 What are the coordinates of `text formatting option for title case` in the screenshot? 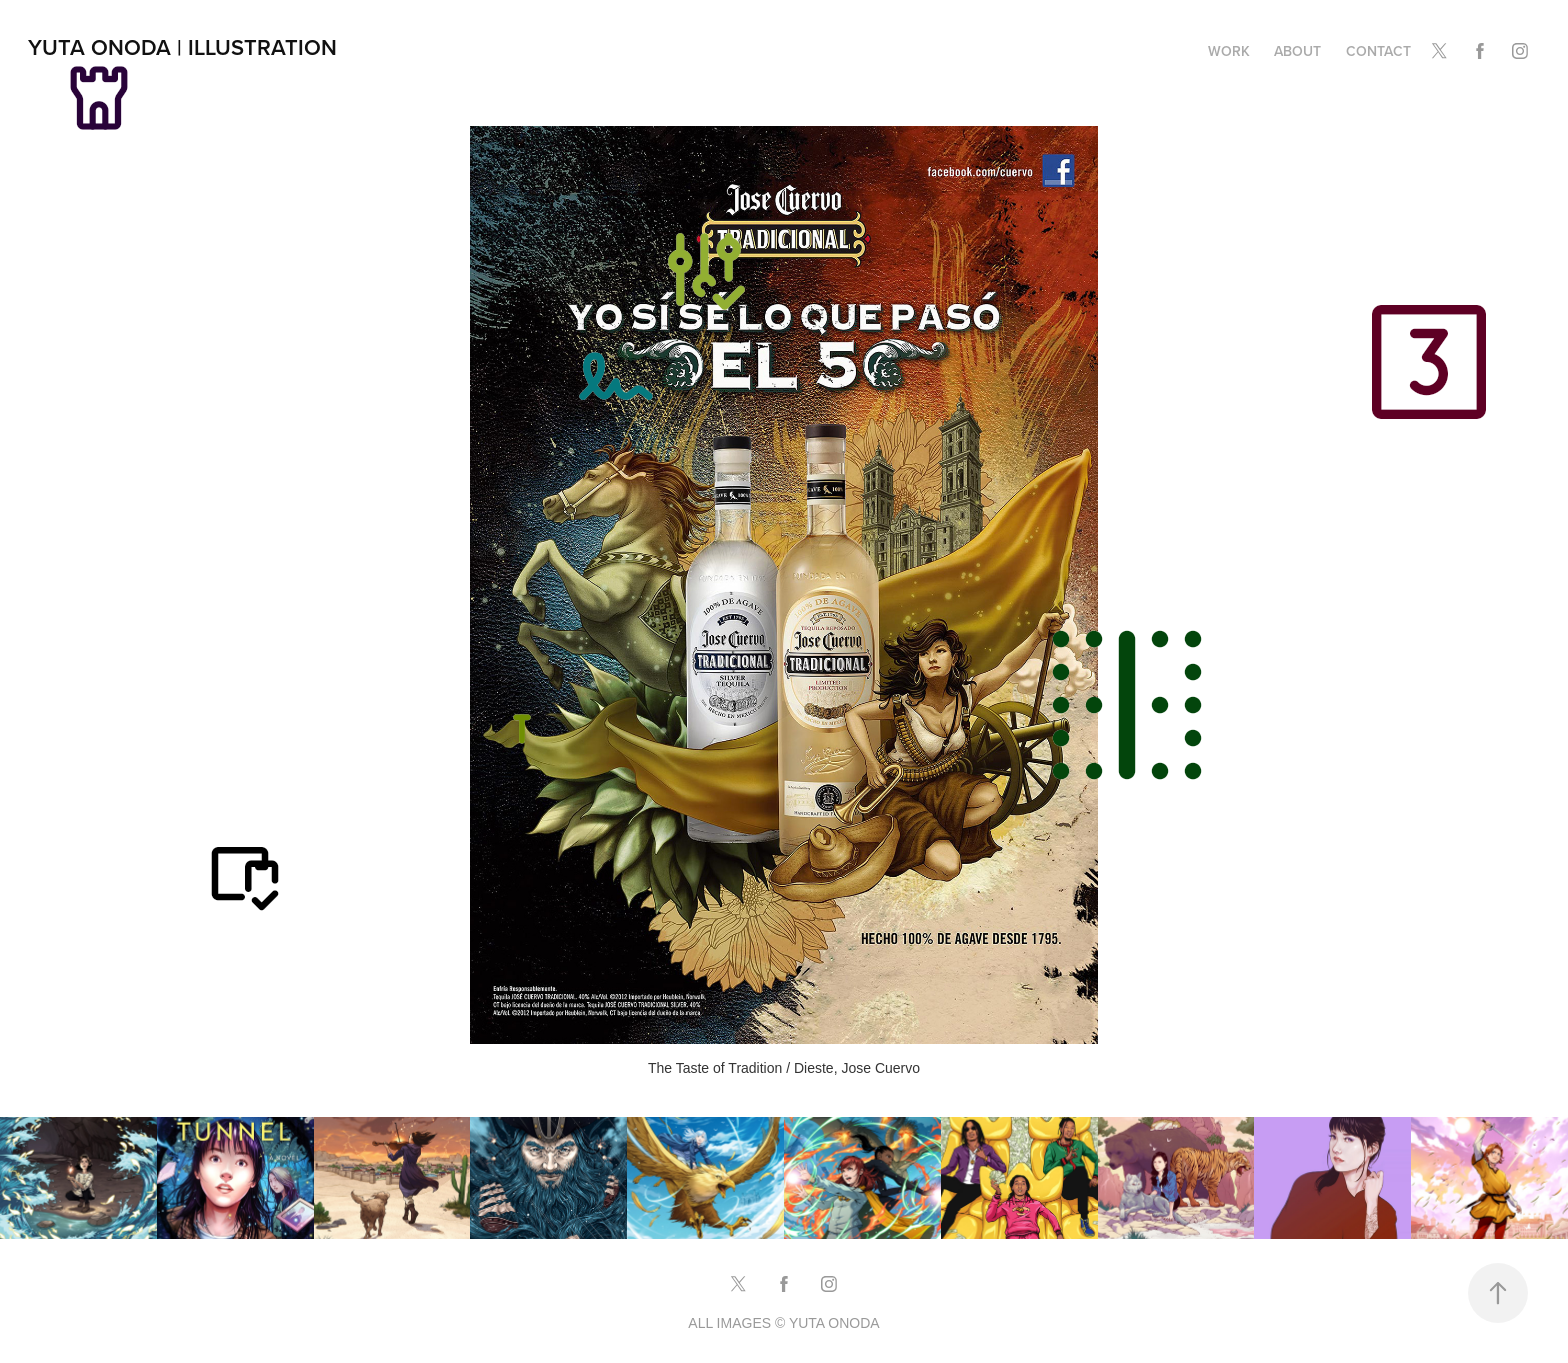 It's located at (522, 729).